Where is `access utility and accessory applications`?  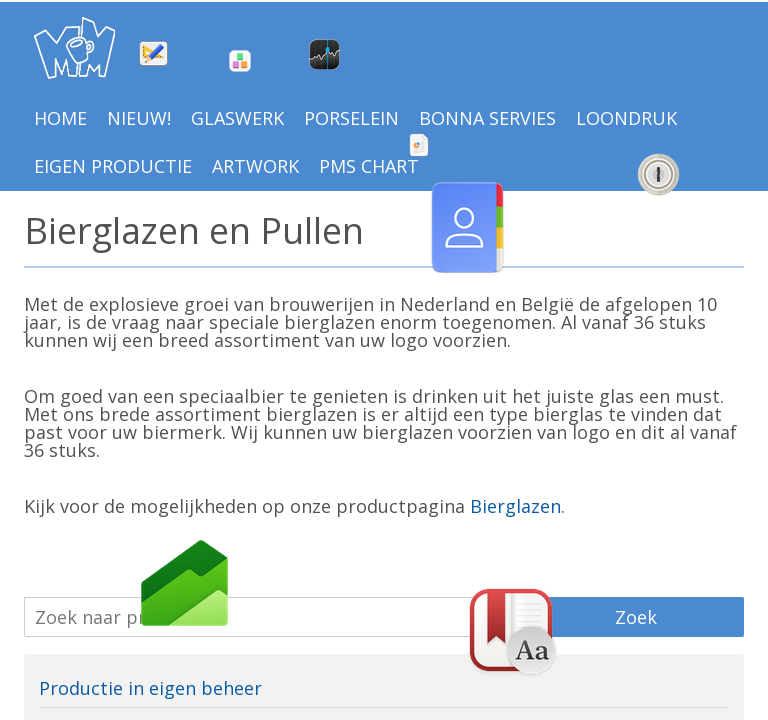
access utility and accessory applications is located at coordinates (153, 53).